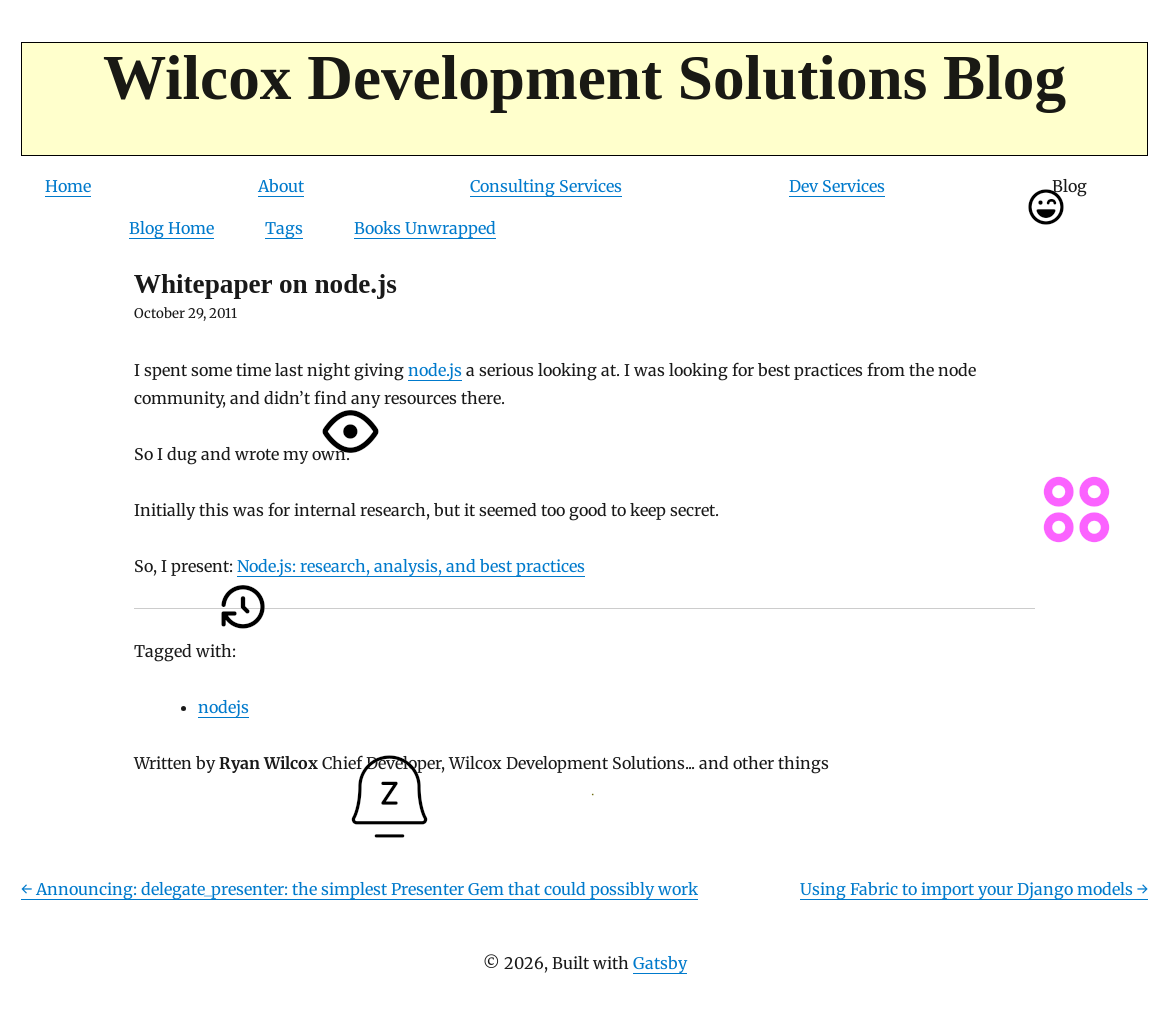  What do you see at coordinates (389, 796) in the screenshot?
I see `snooze notifications` at bounding box center [389, 796].